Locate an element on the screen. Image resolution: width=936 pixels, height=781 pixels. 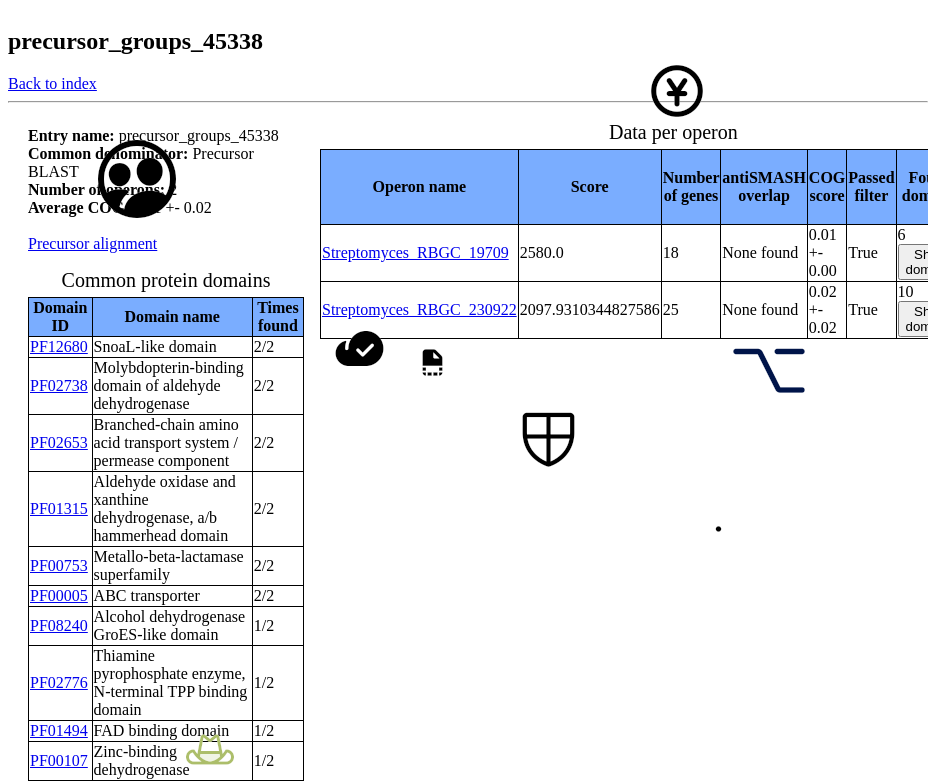
select western or country theme is located at coordinates (210, 751).